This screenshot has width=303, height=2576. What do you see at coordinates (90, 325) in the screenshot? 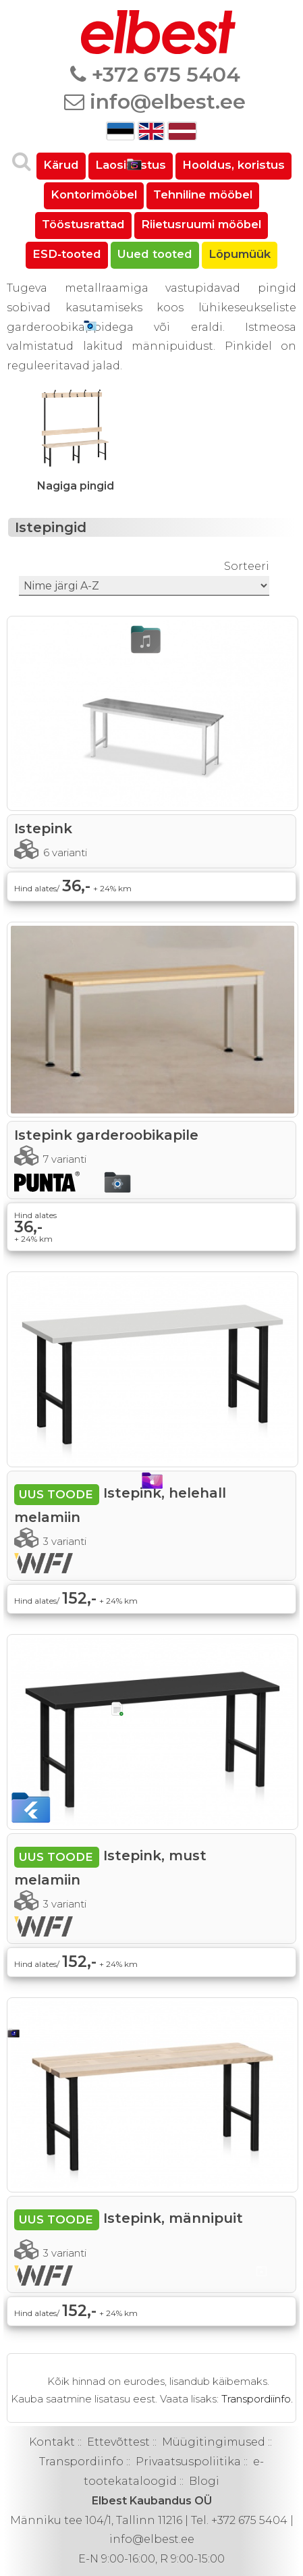
I see `open microsoft iot plug and play folder` at bounding box center [90, 325].